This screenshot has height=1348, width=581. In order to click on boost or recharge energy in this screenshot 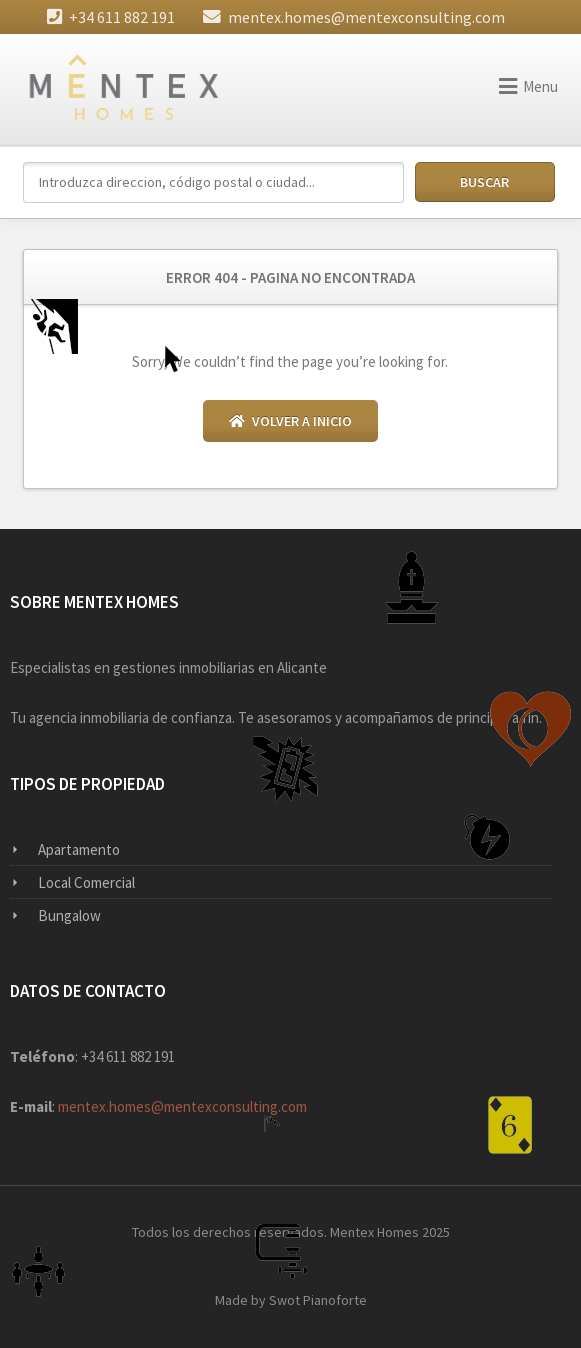, I will do `click(285, 769)`.